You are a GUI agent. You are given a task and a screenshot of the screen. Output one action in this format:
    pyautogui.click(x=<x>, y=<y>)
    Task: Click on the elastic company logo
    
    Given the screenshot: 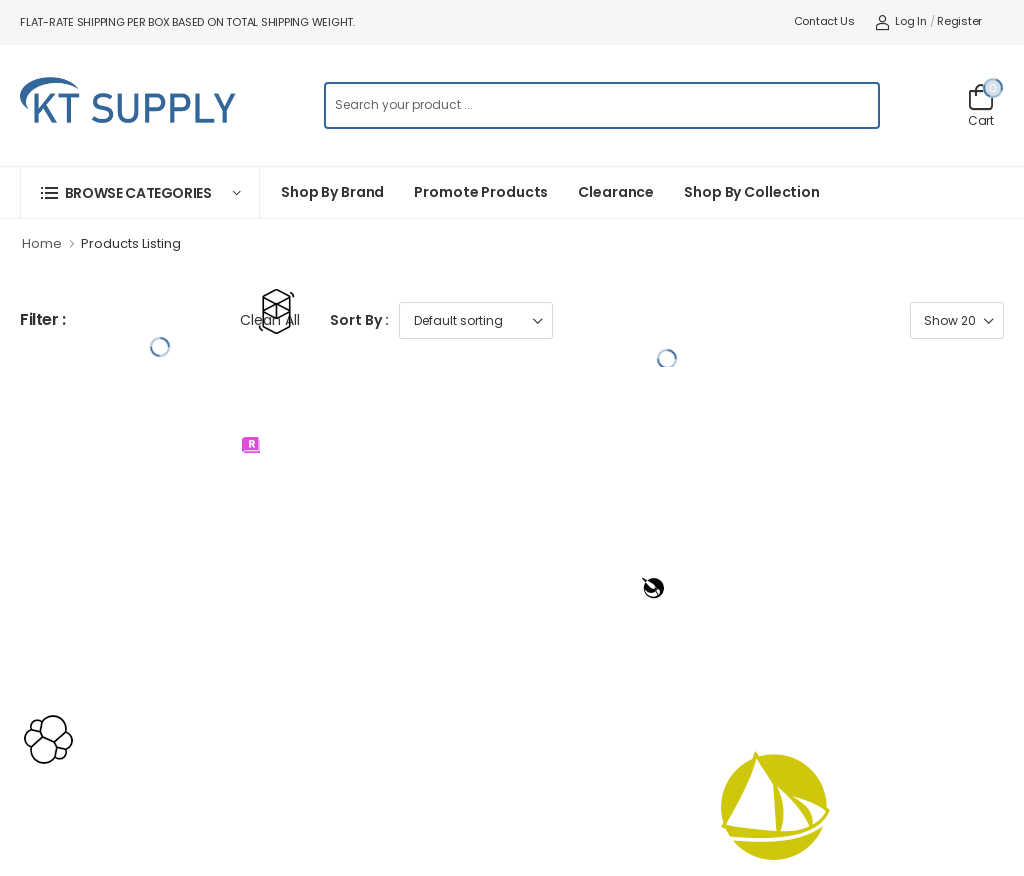 What is the action you would take?
    pyautogui.click(x=48, y=739)
    